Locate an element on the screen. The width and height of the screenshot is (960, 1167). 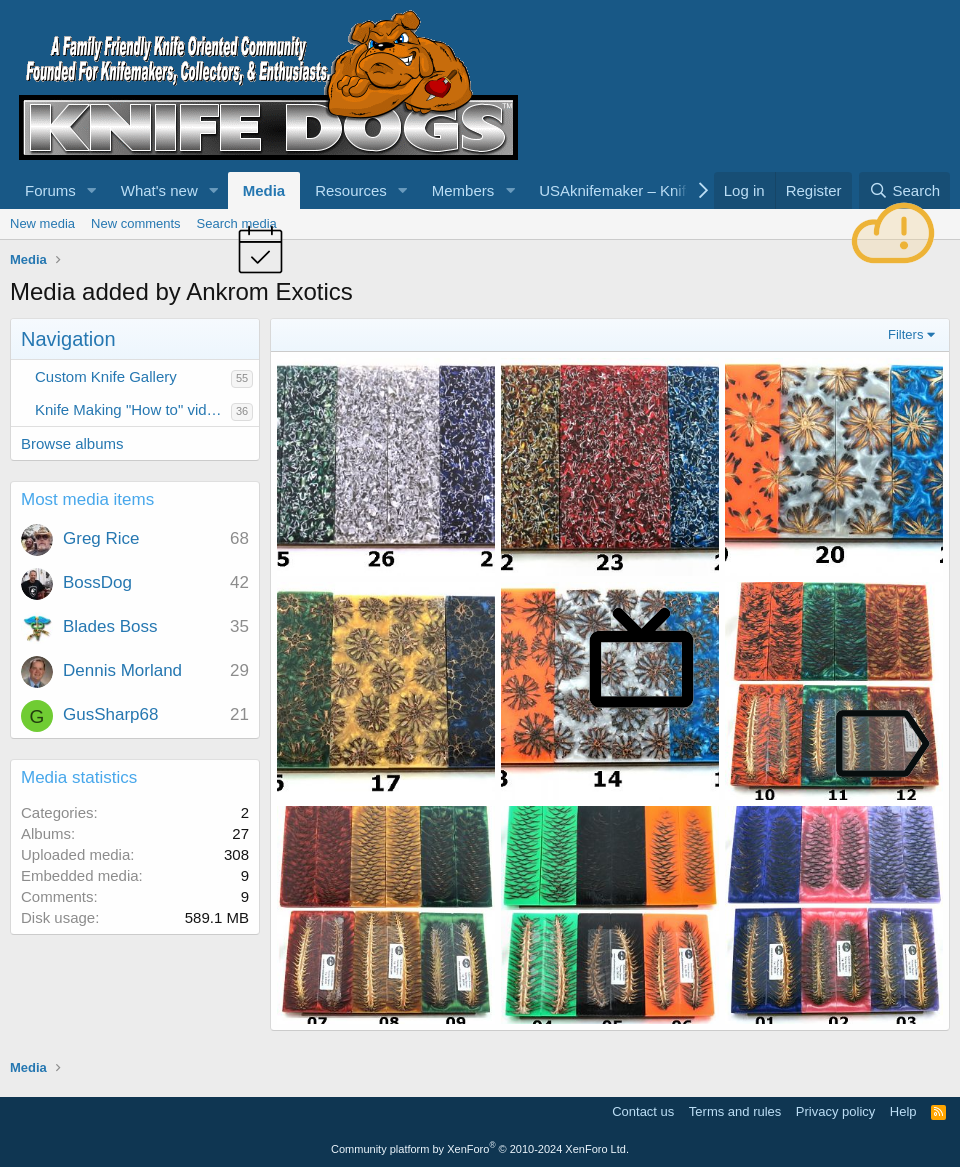
cloud storage warning or issue detected is located at coordinates (893, 233).